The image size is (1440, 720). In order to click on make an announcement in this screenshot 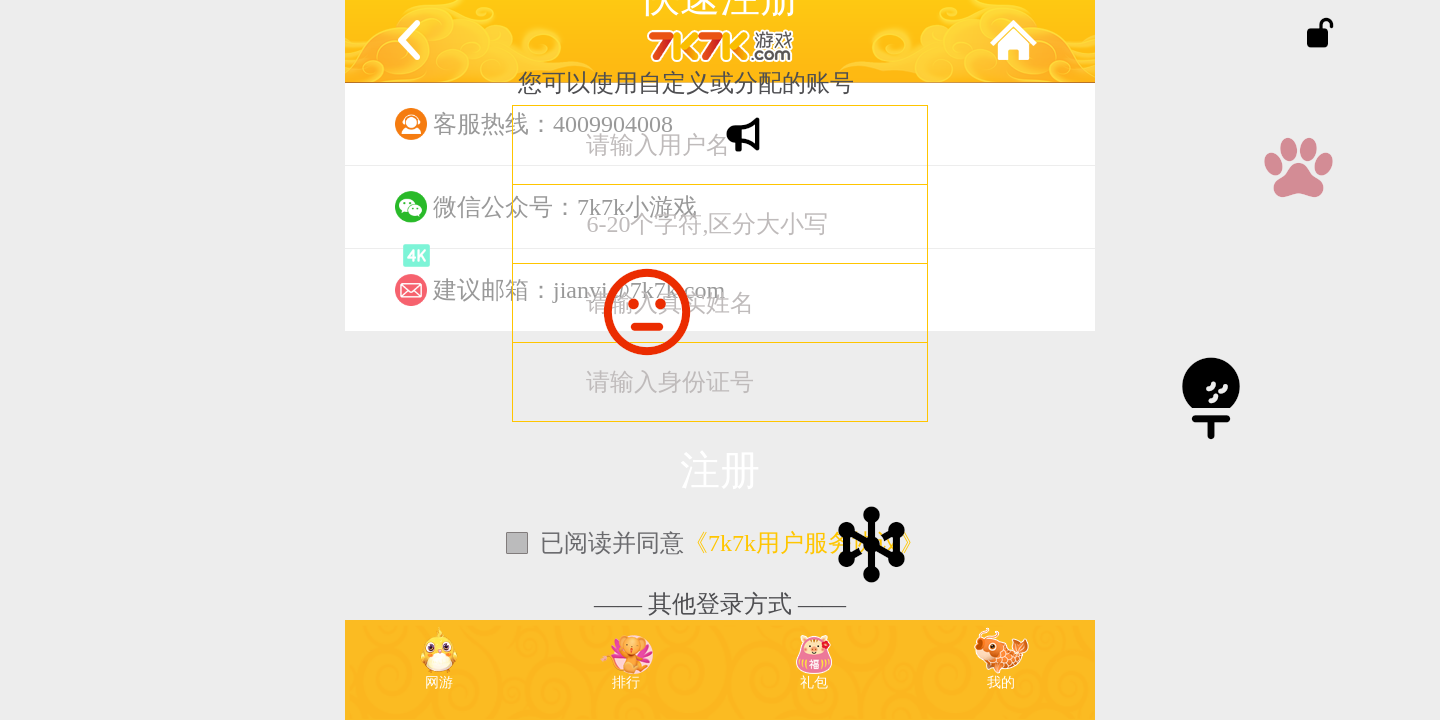, I will do `click(744, 134)`.